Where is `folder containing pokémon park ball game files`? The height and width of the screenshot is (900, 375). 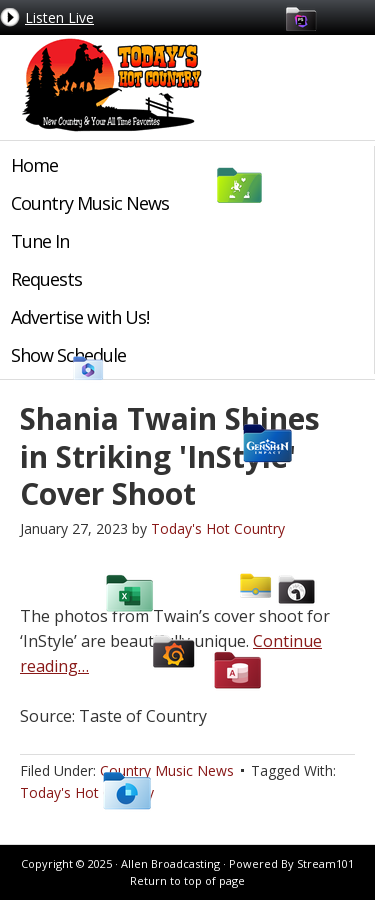
folder containing pokémon park ball game files is located at coordinates (255, 586).